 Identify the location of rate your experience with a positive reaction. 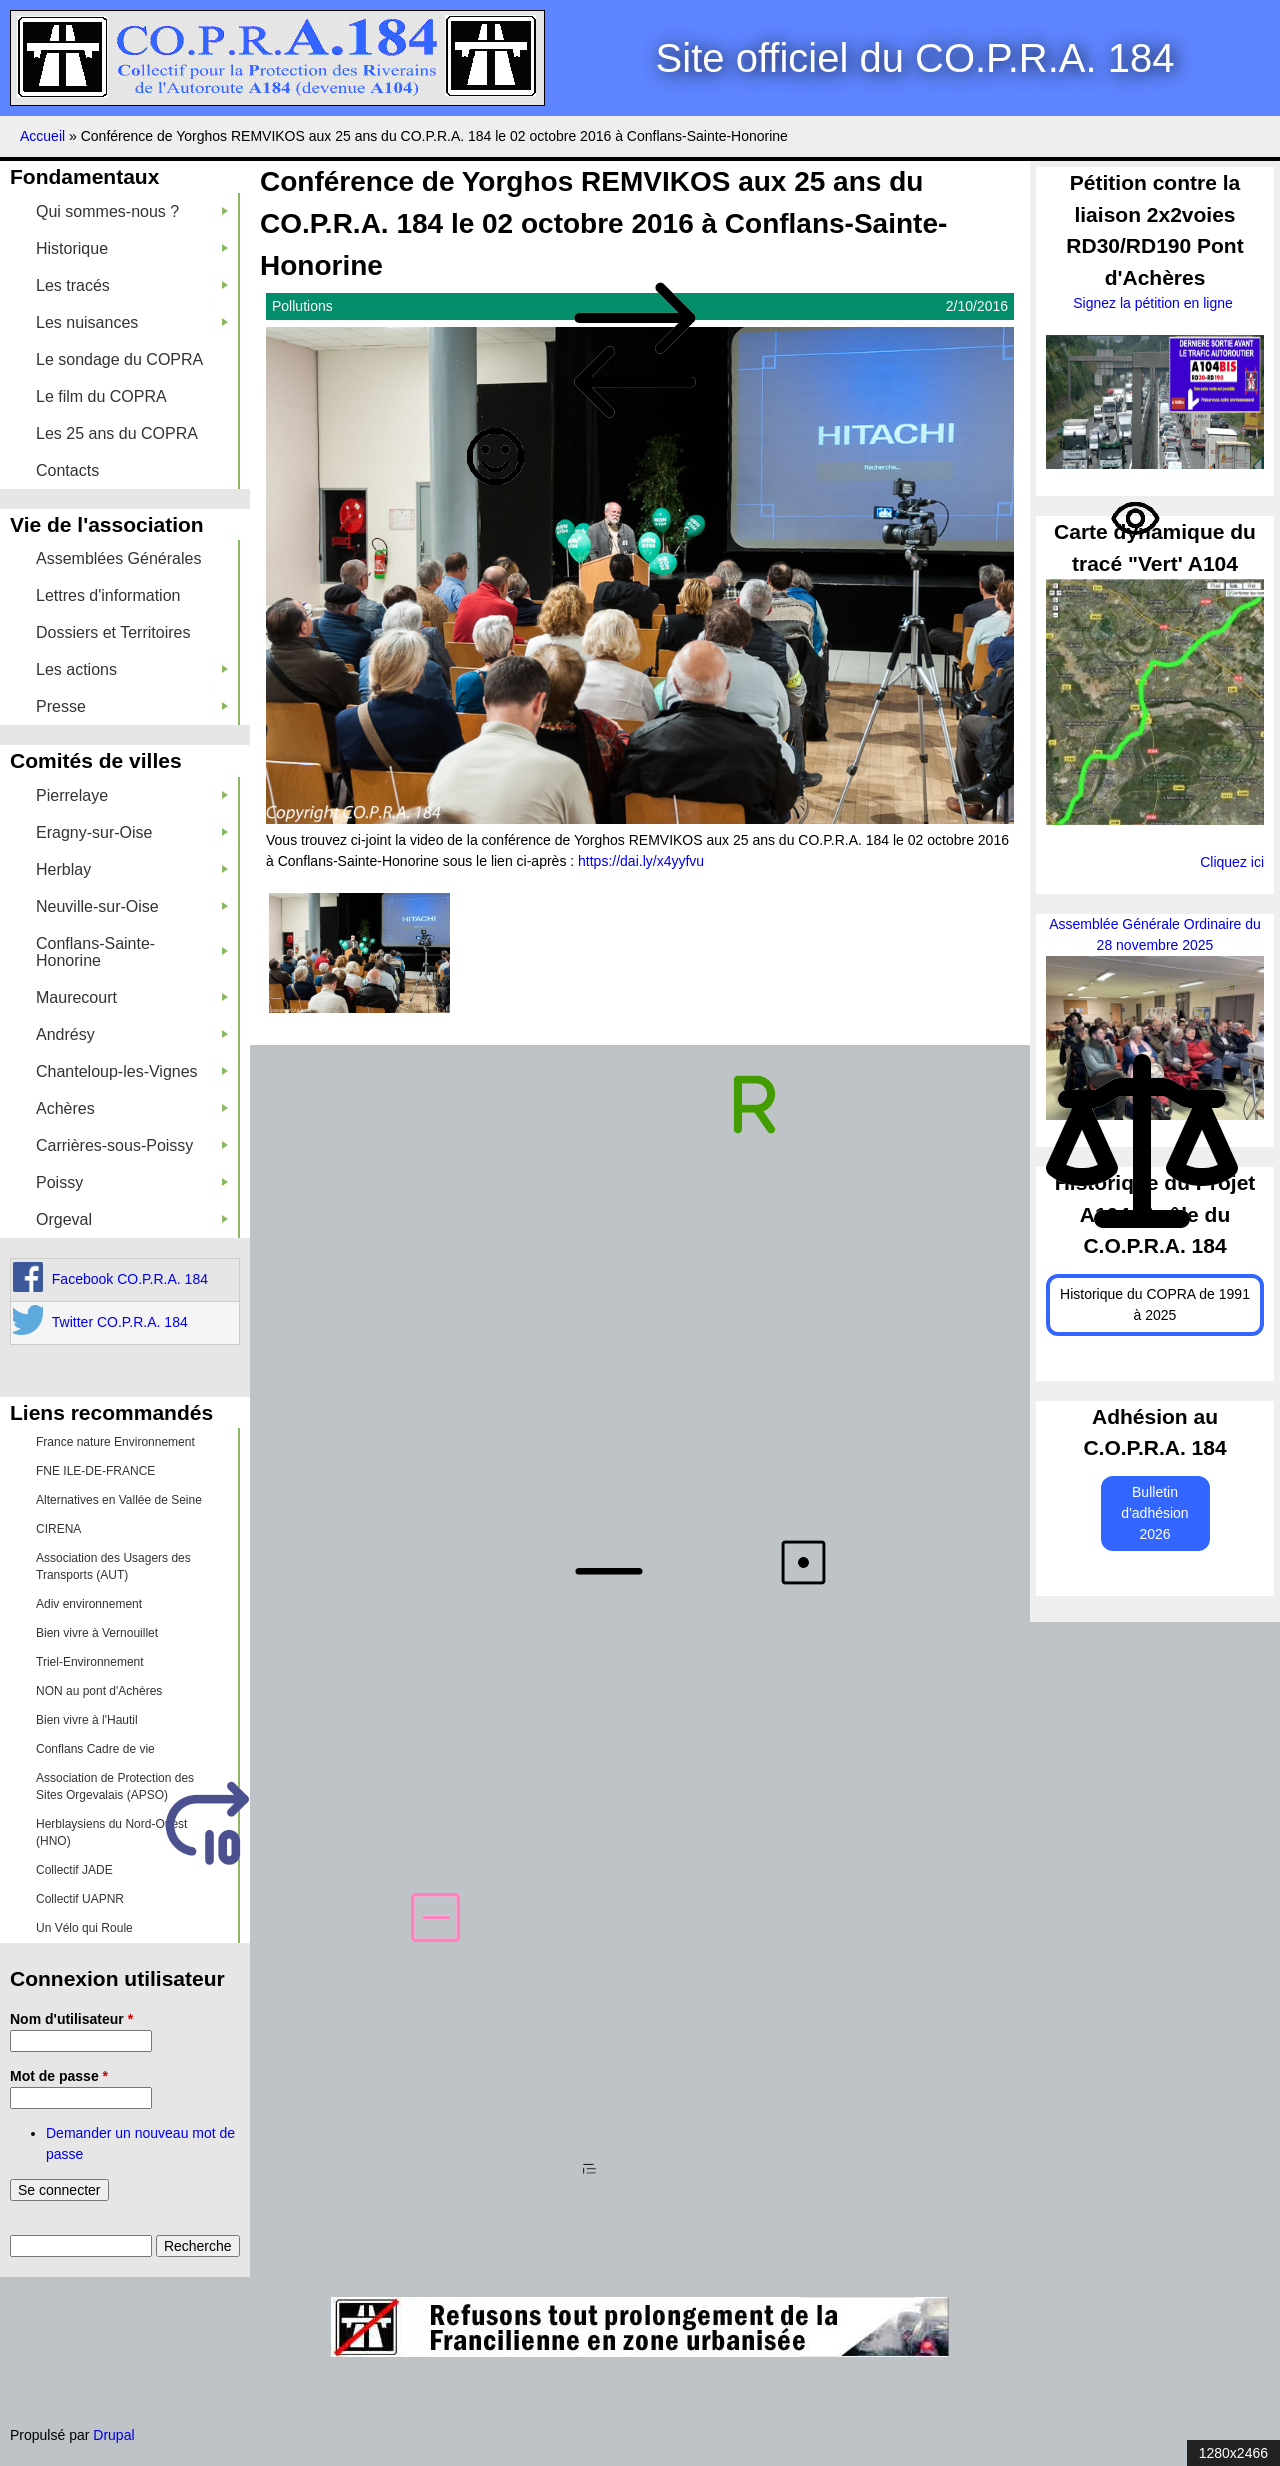
(495, 456).